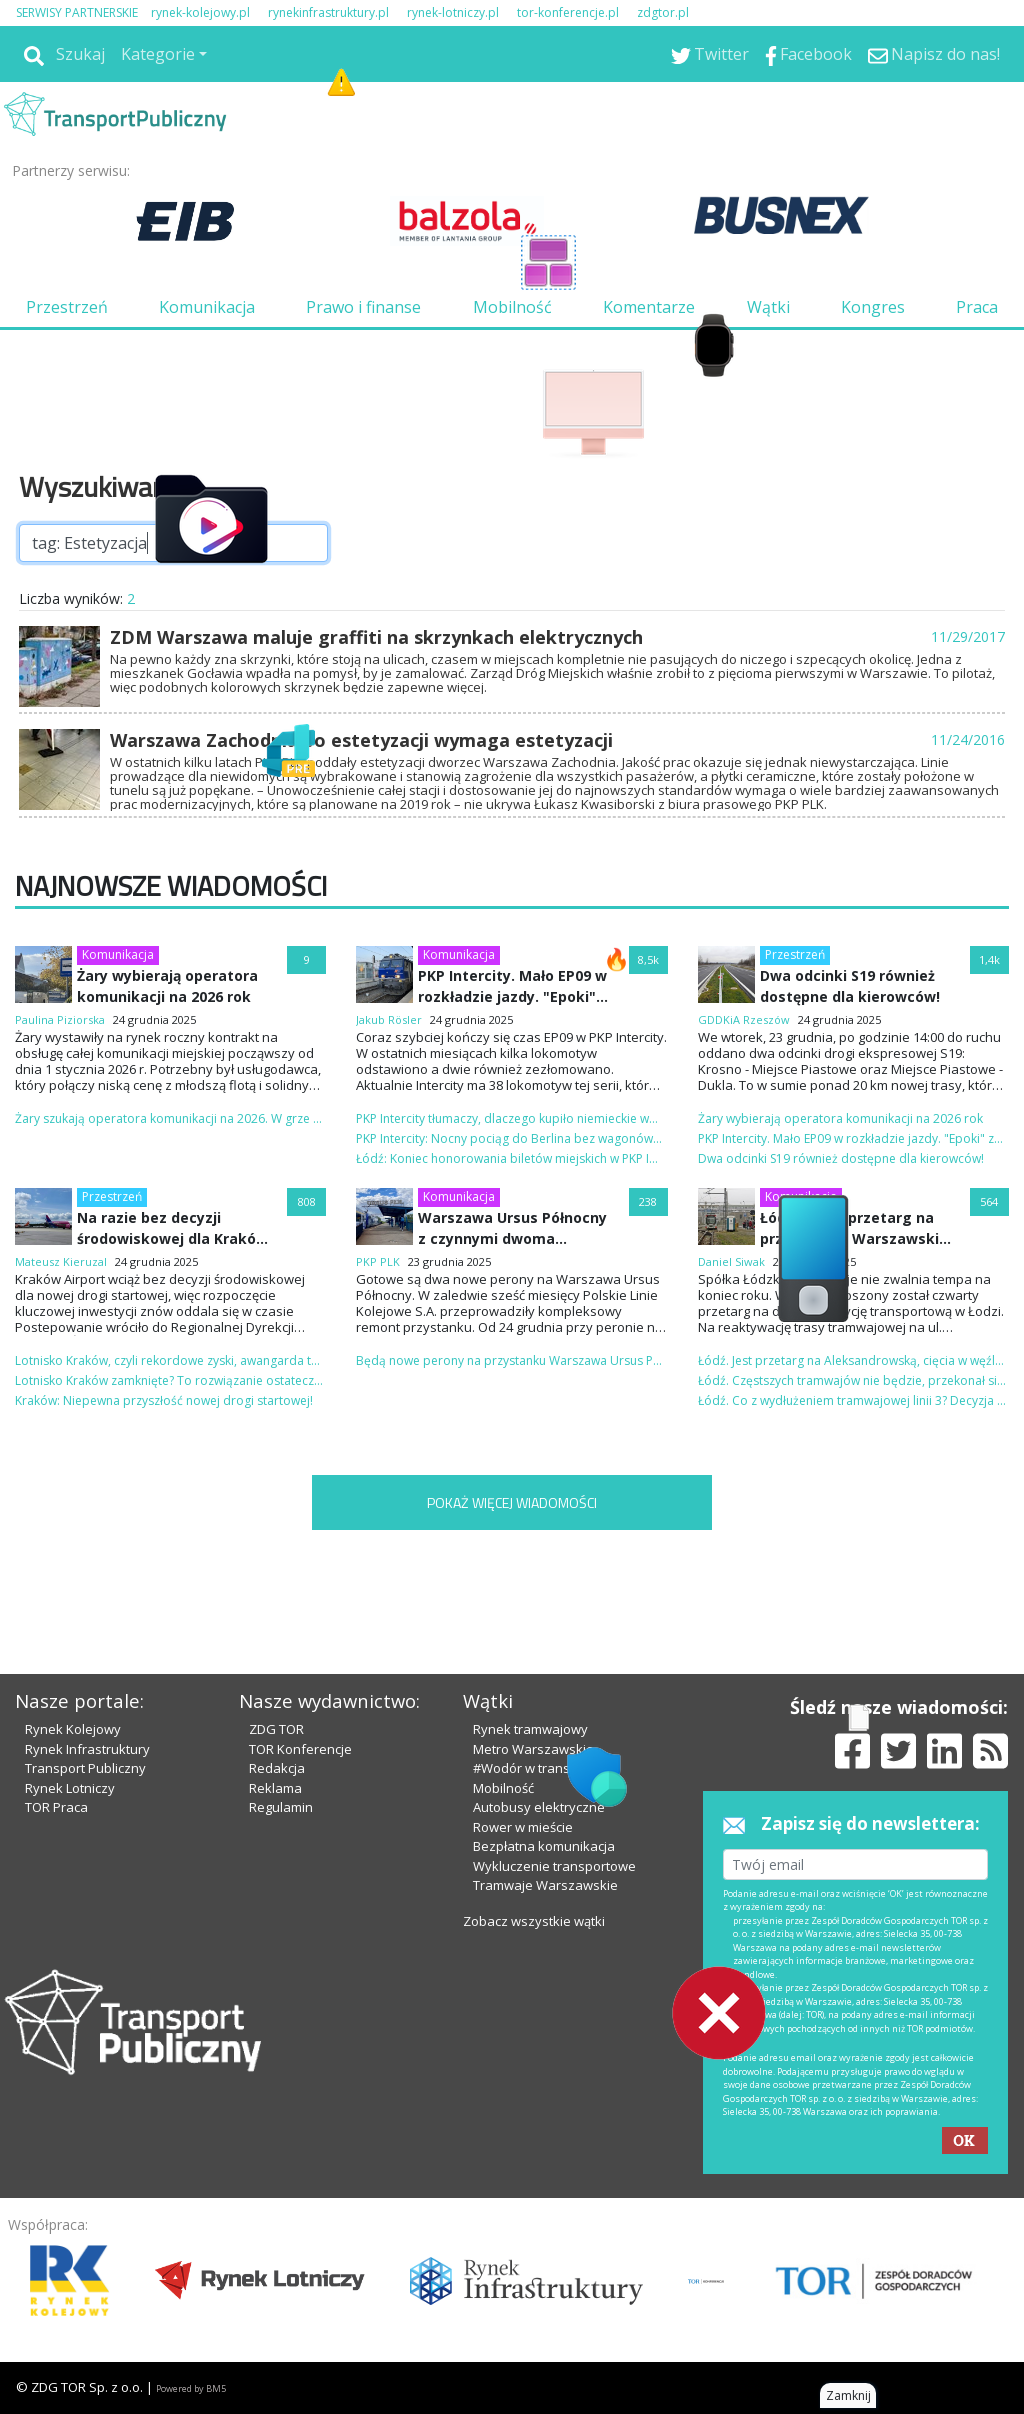 The height and width of the screenshot is (2414, 1024). Describe the element at coordinates (813, 1258) in the screenshot. I see `access portable media player settings` at that location.